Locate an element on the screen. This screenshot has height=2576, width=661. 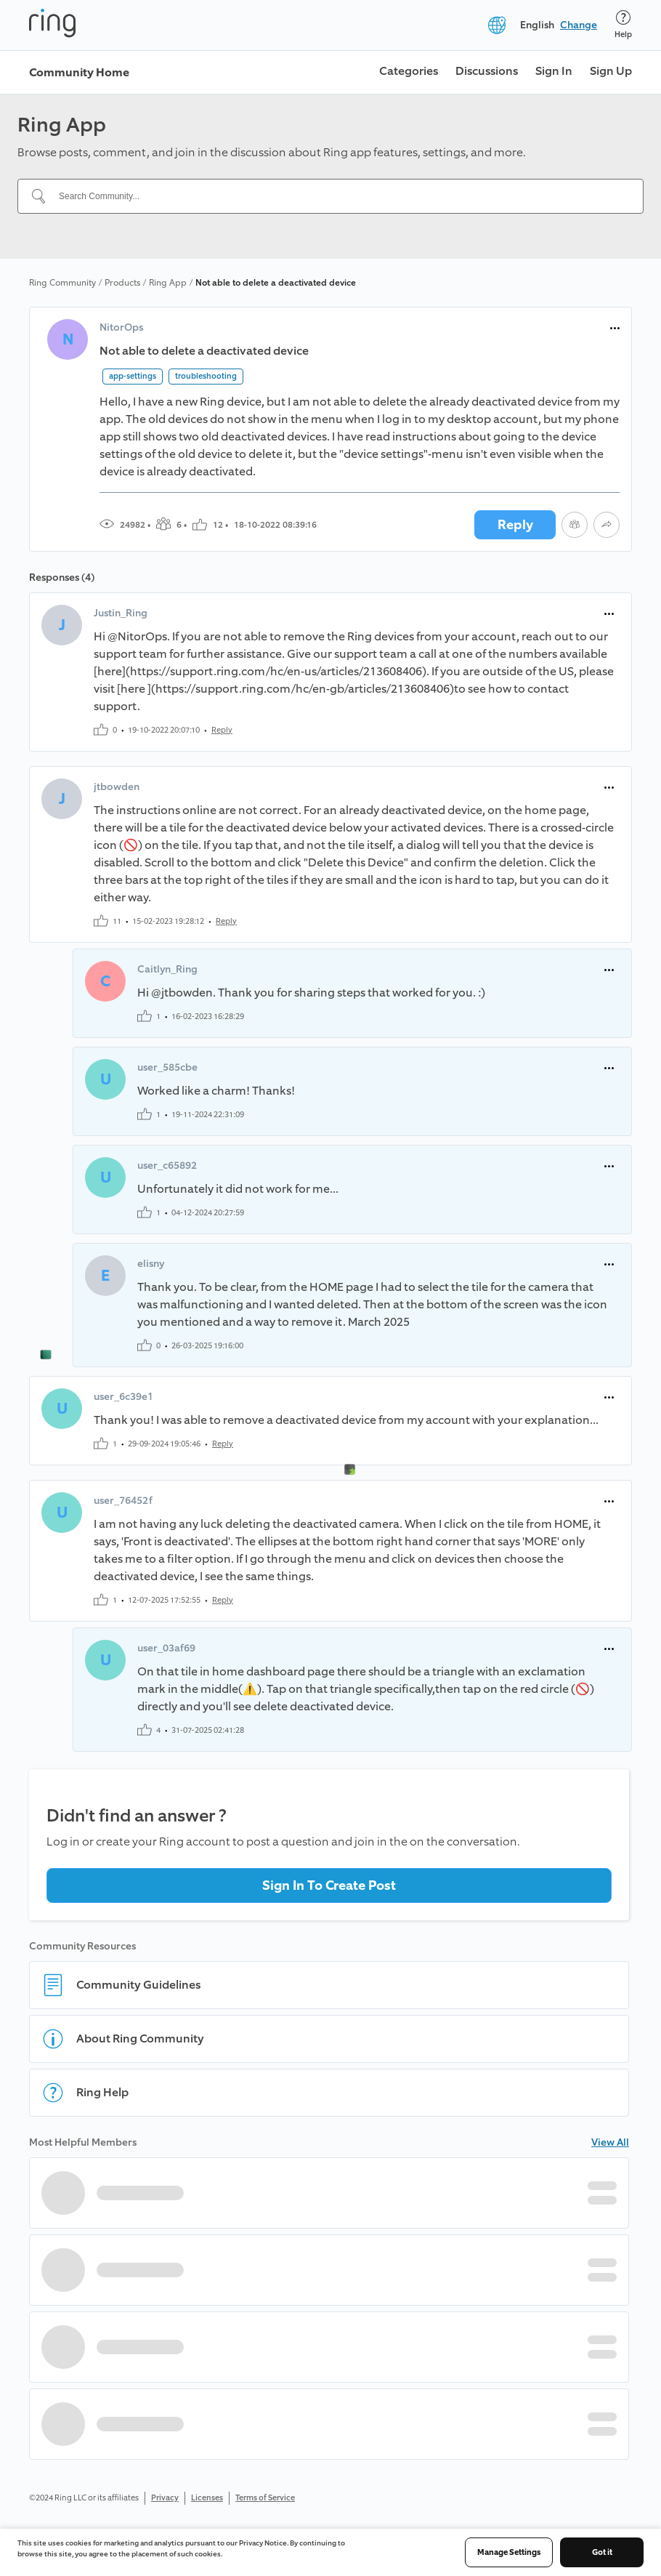
access your desktop folder is located at coordinates (46, 1354).